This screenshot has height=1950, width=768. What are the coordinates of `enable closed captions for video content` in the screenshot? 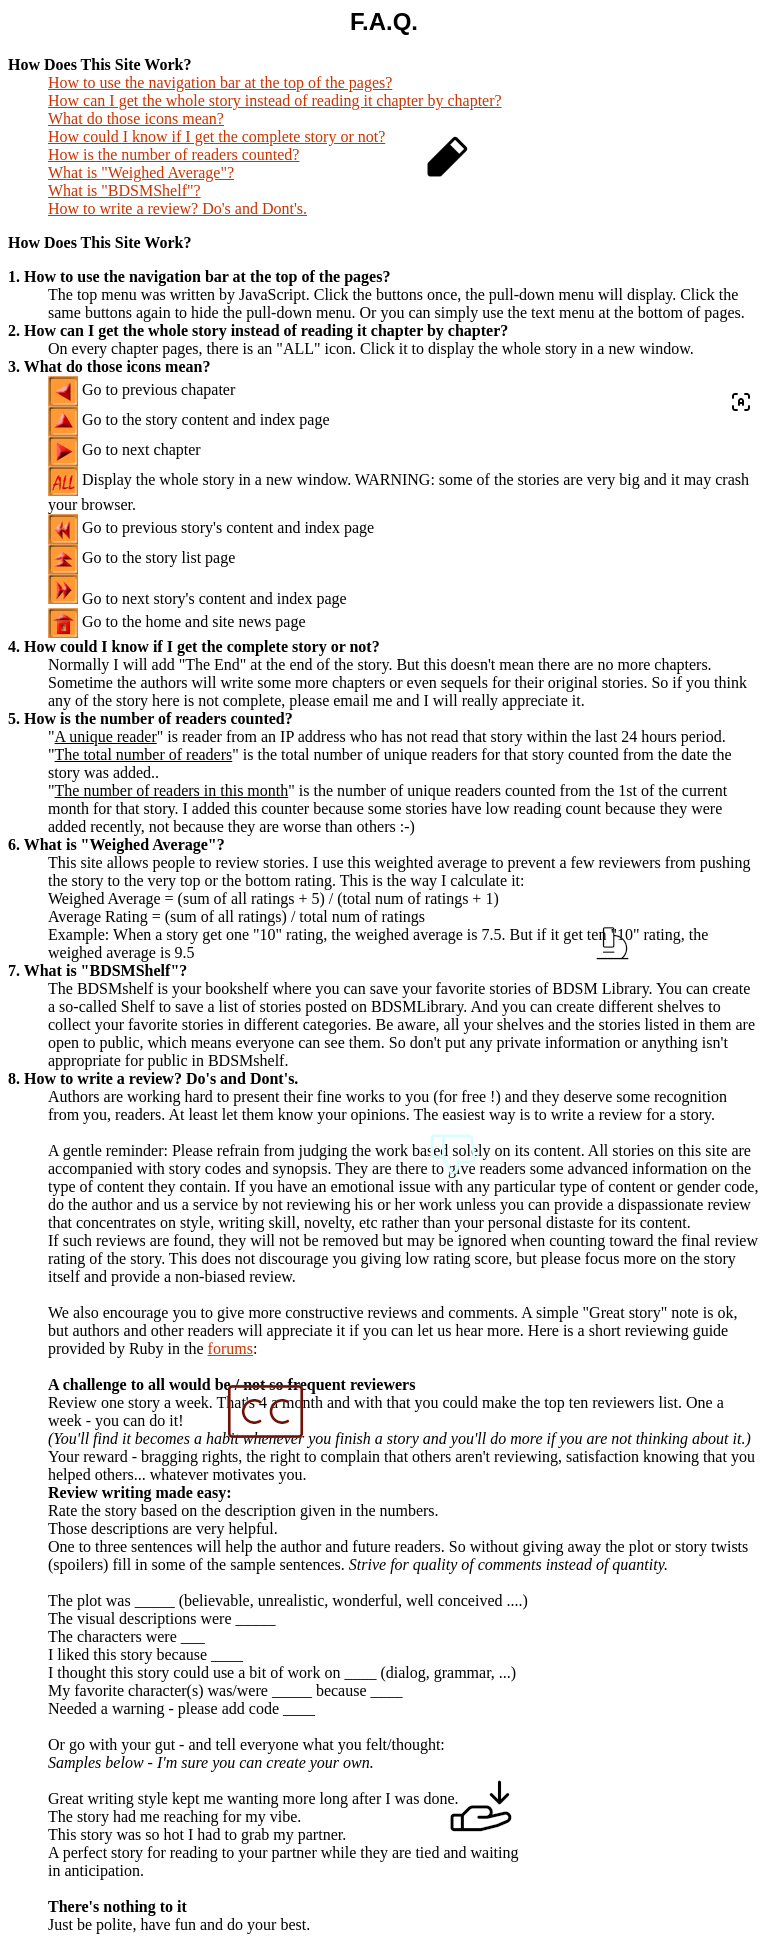 It's located at (265, 1411).